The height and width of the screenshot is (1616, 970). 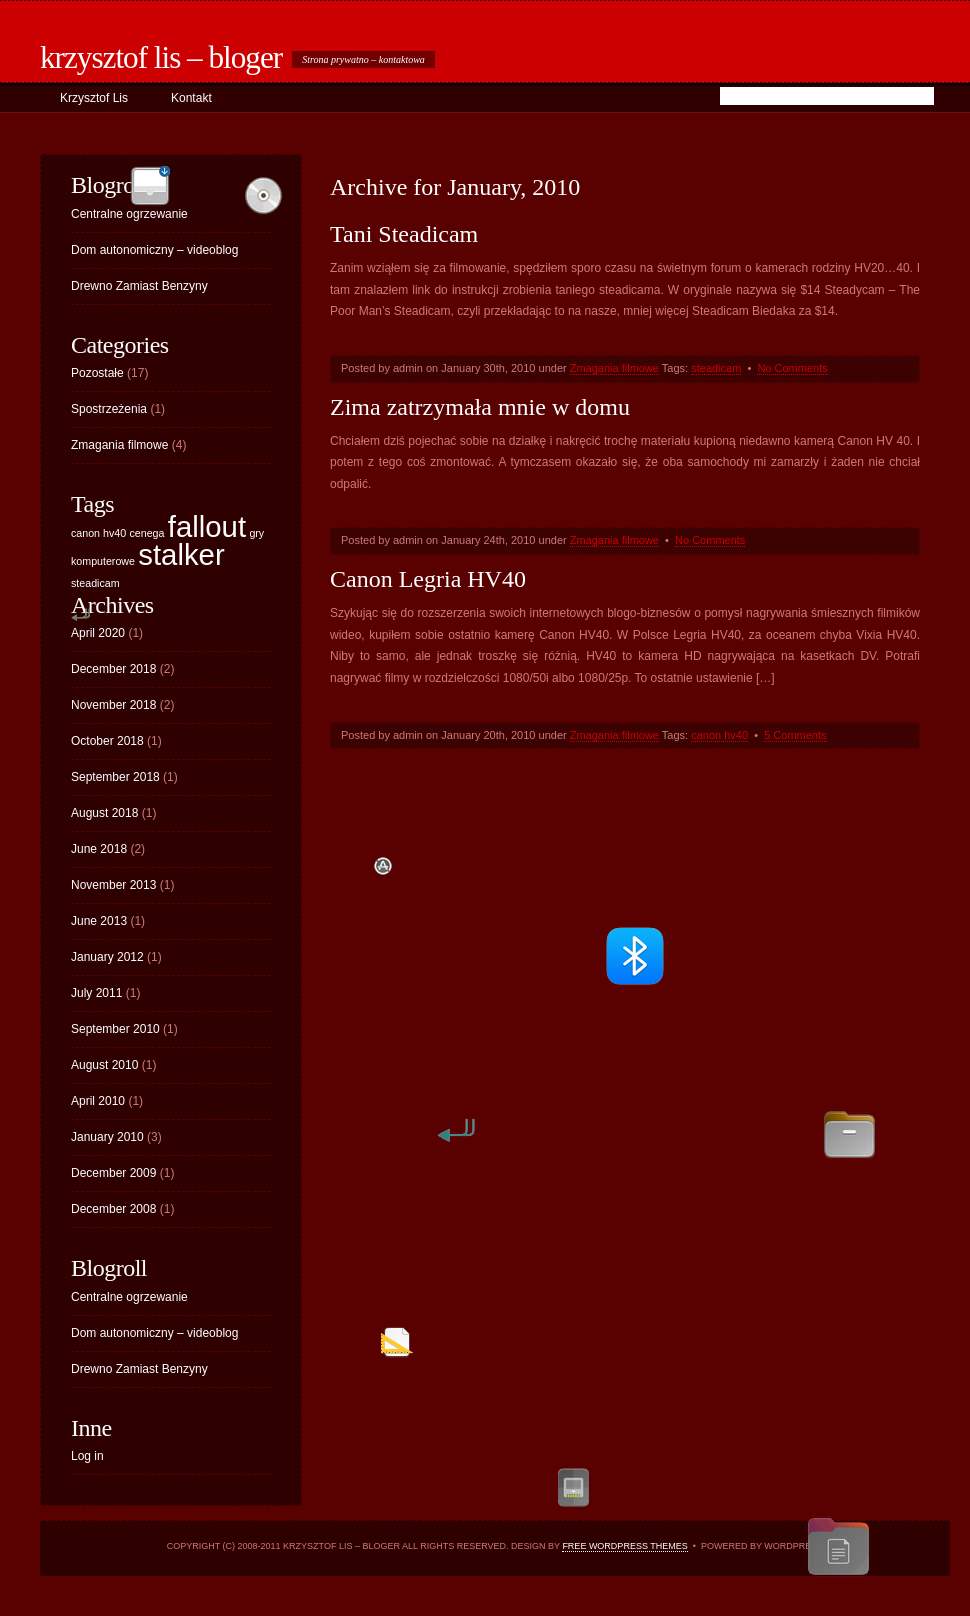 I want to click on reply to all recipients in an email thread, so click(x=80, y=613).